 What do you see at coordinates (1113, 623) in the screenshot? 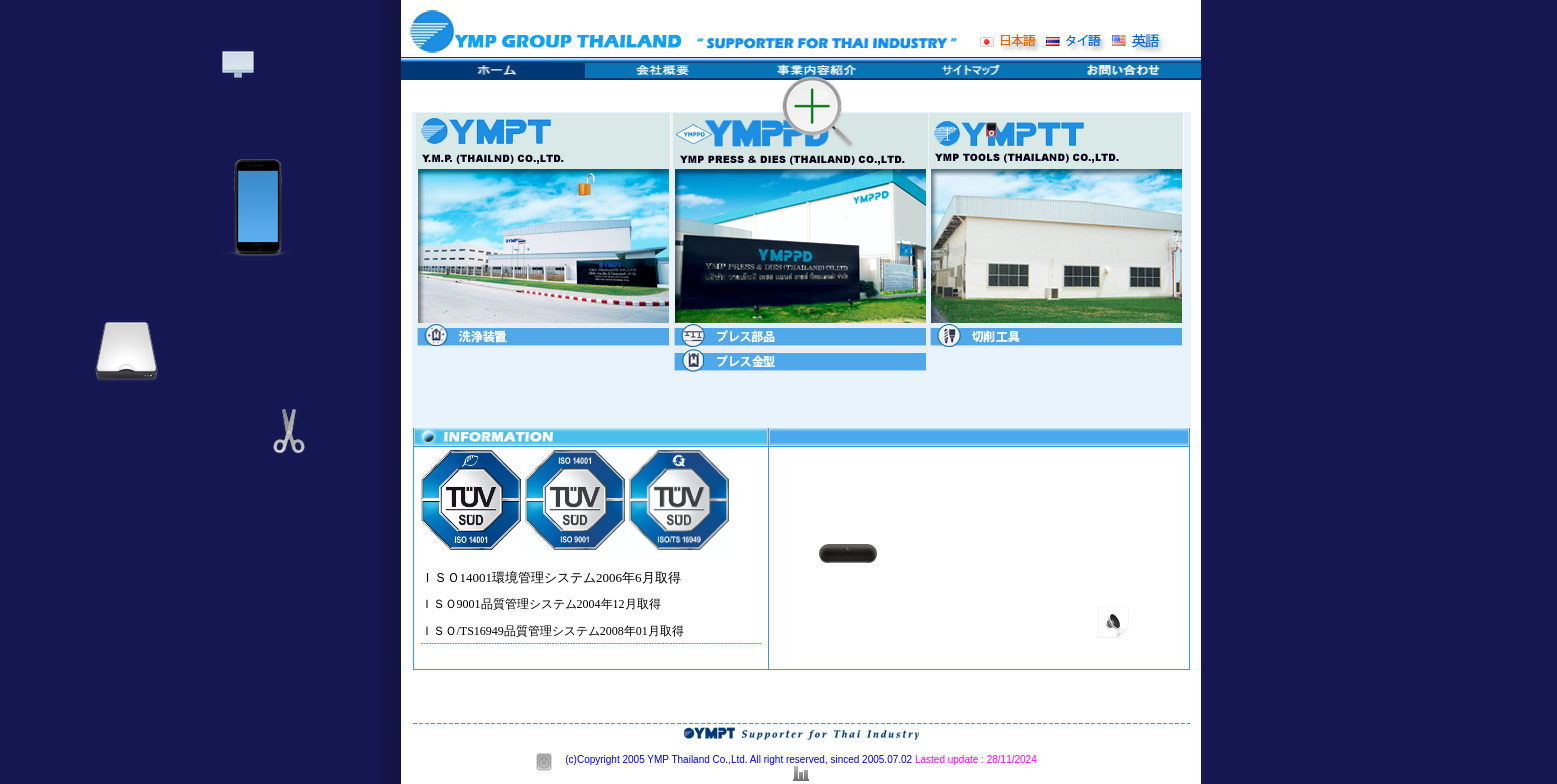
I see `a sound clipping or audio snippet file` at bounding box center [1113, 623].